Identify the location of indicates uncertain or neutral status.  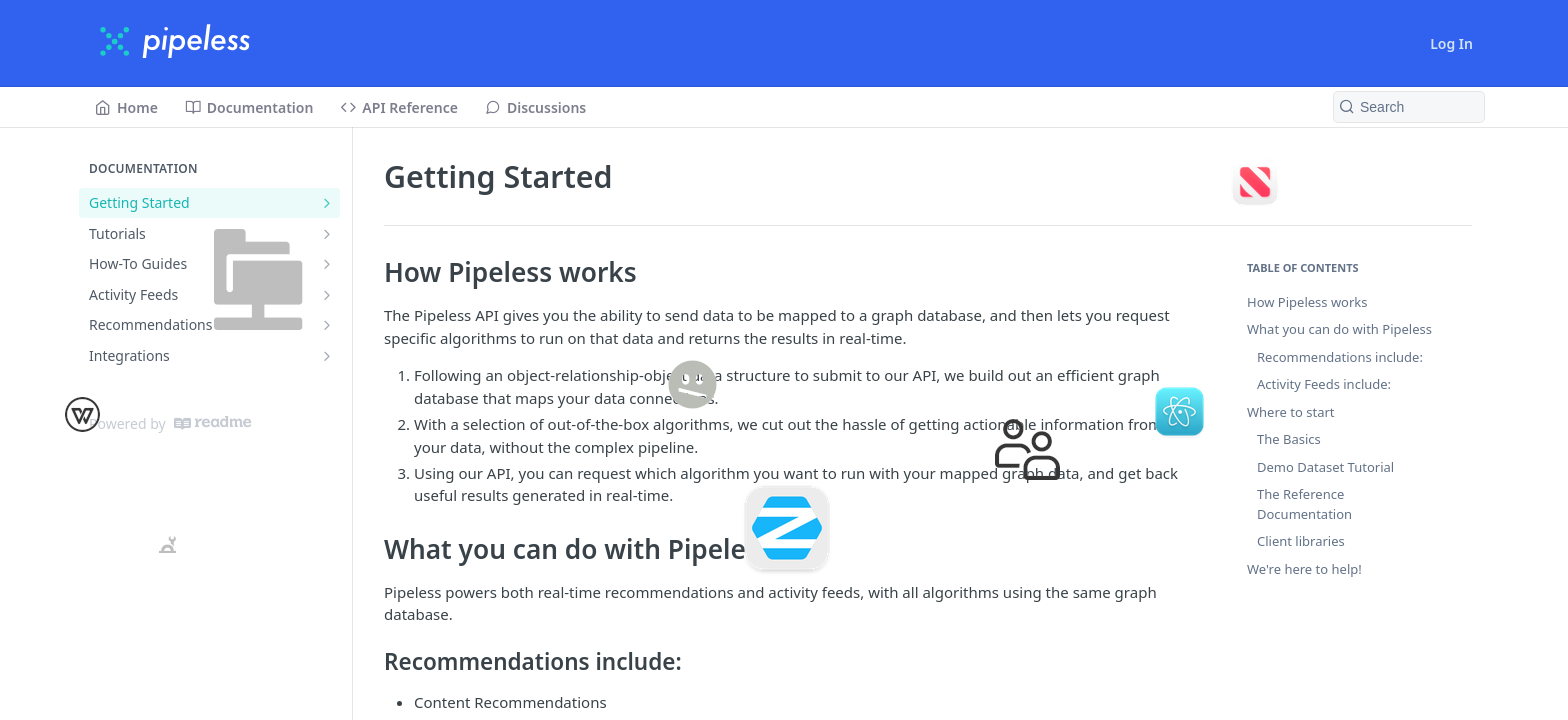
(692, 384).